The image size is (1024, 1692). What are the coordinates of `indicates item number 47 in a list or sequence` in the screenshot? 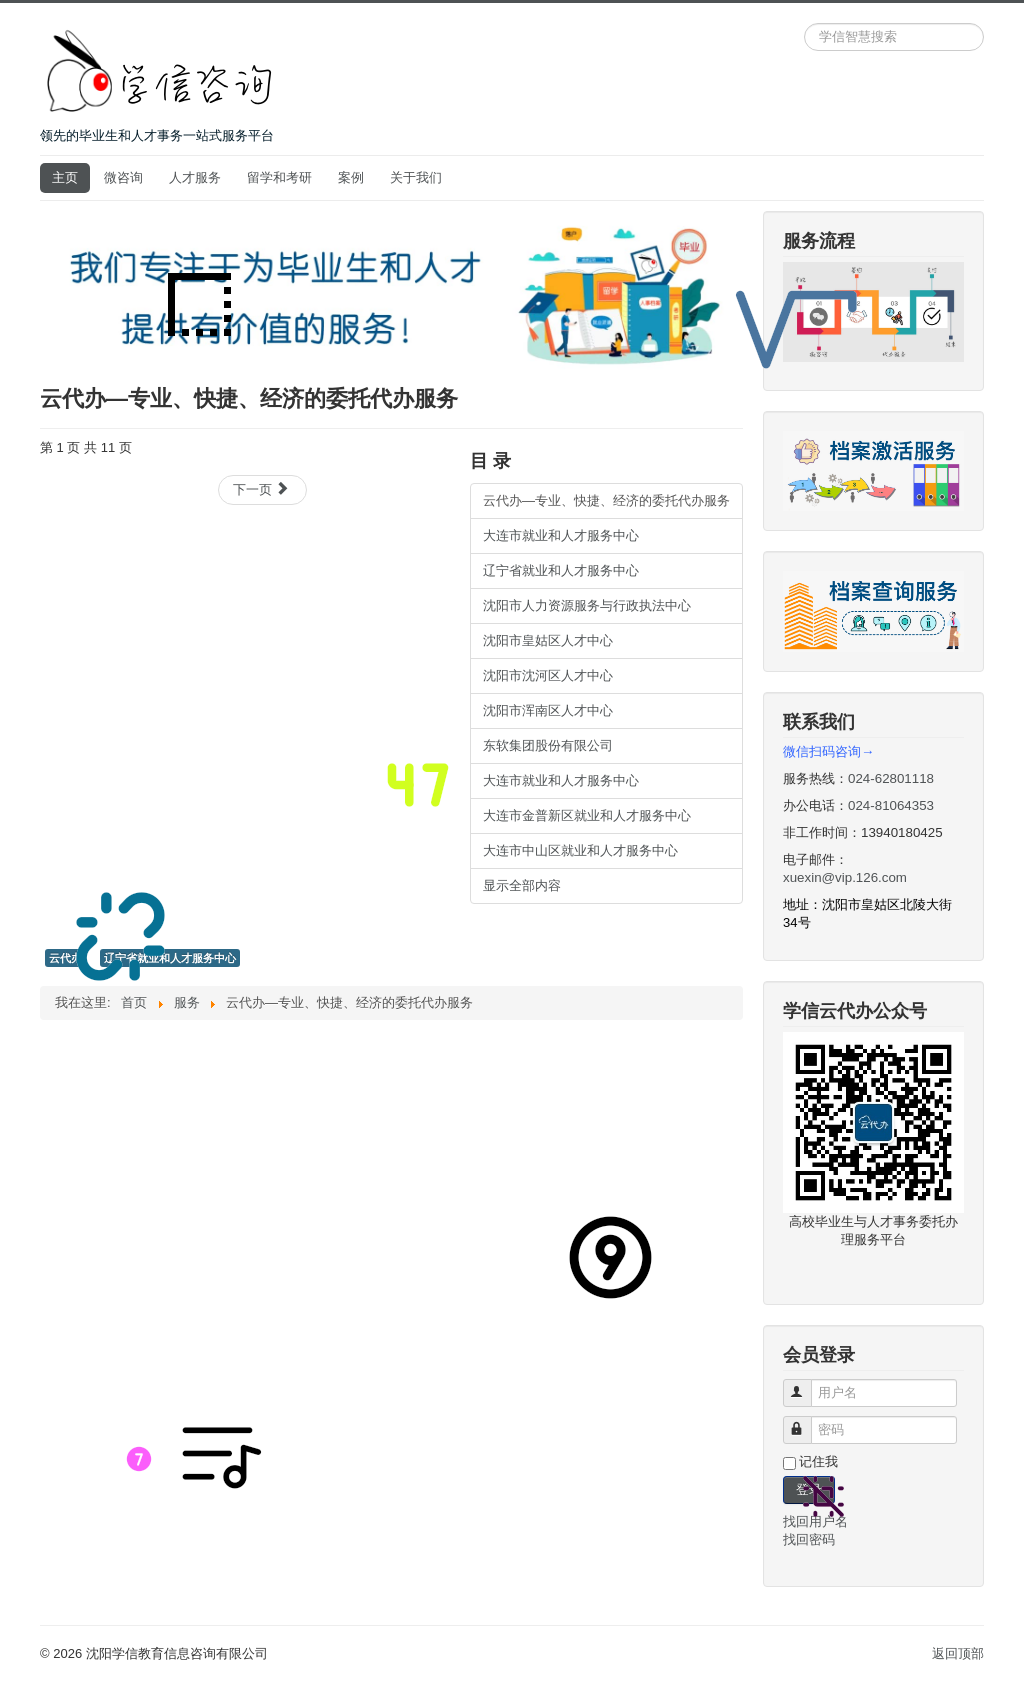 It's located at (418, 785).